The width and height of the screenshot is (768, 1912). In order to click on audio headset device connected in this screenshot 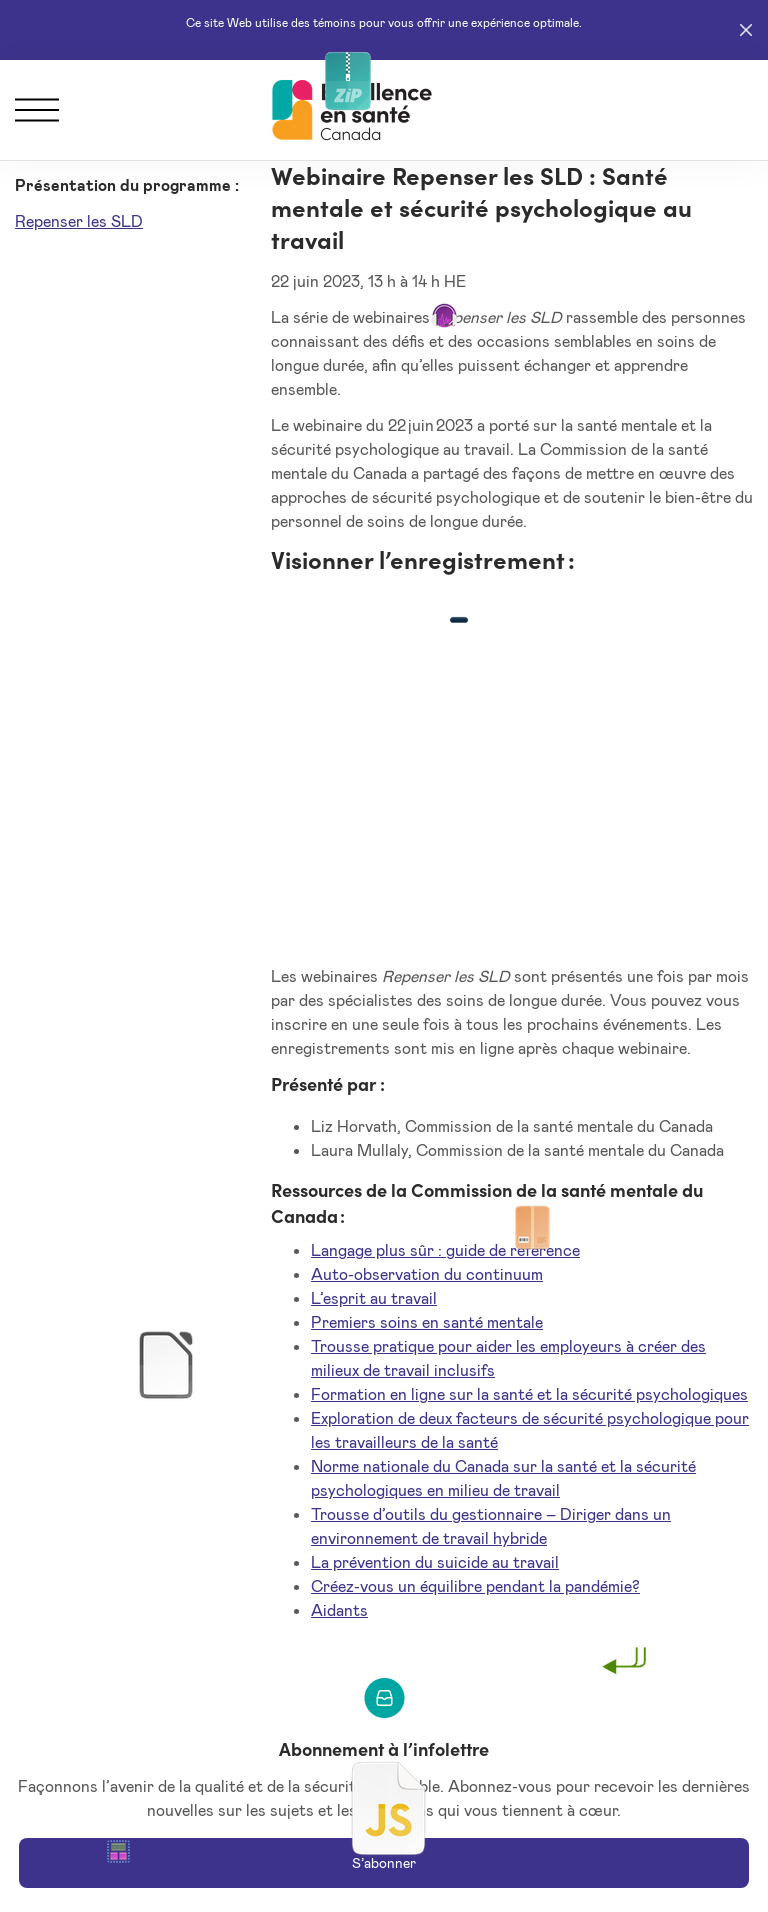, I will do `click(444, 315)`.